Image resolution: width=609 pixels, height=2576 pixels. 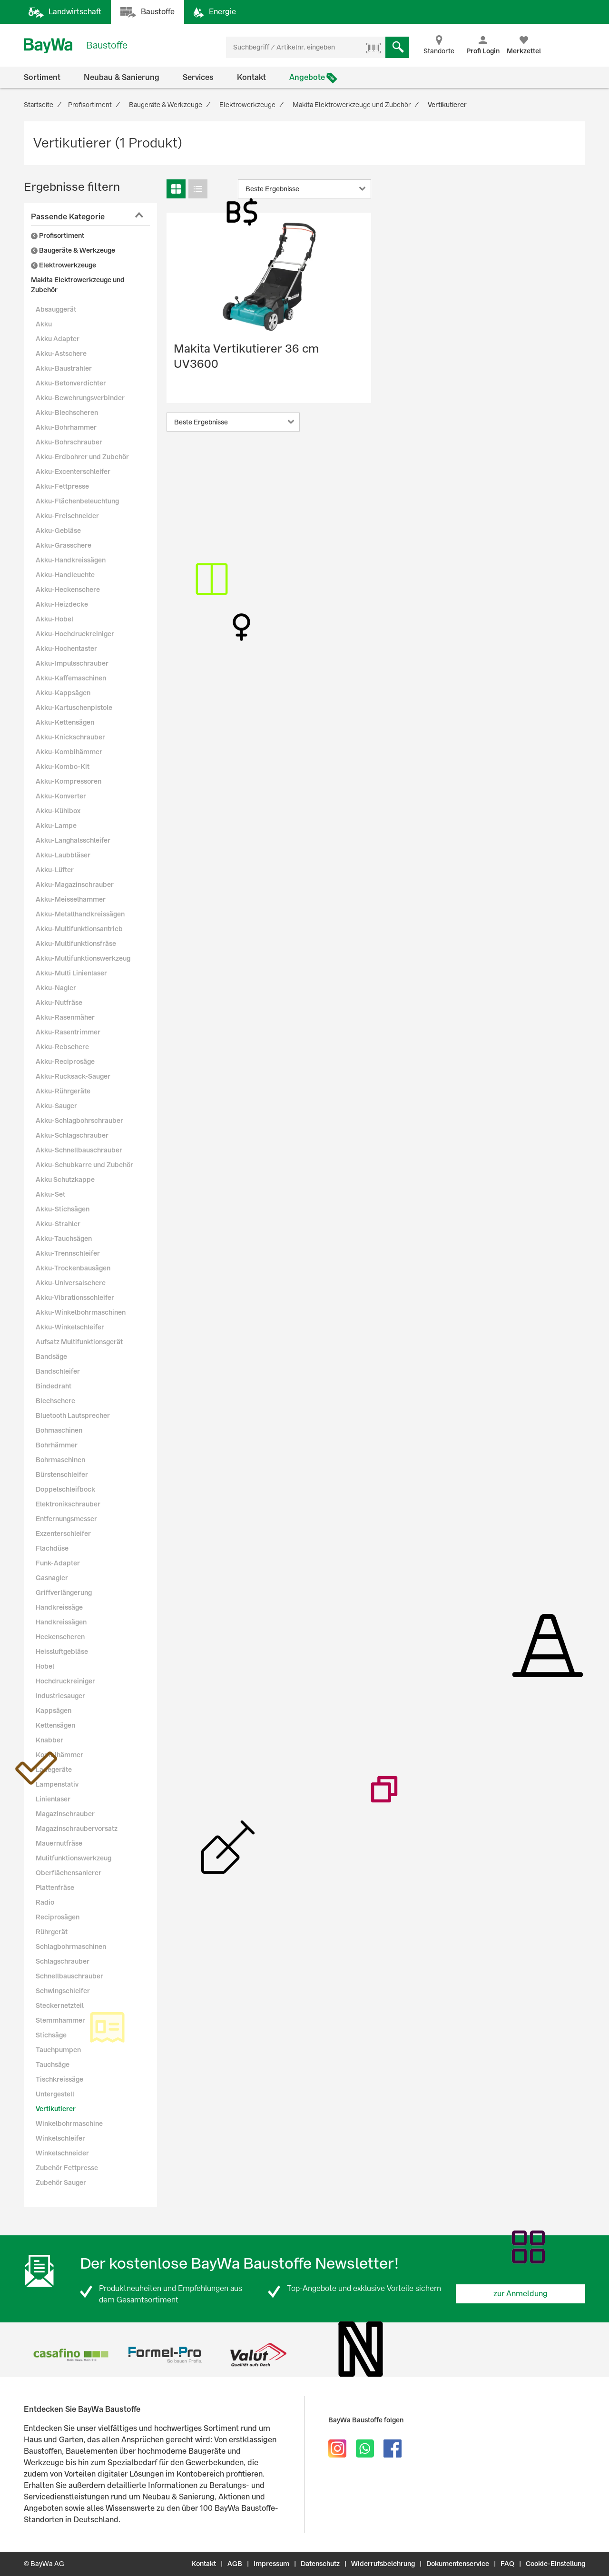 I want to click on confirm or submit an action, so click(x=35, y=1767).